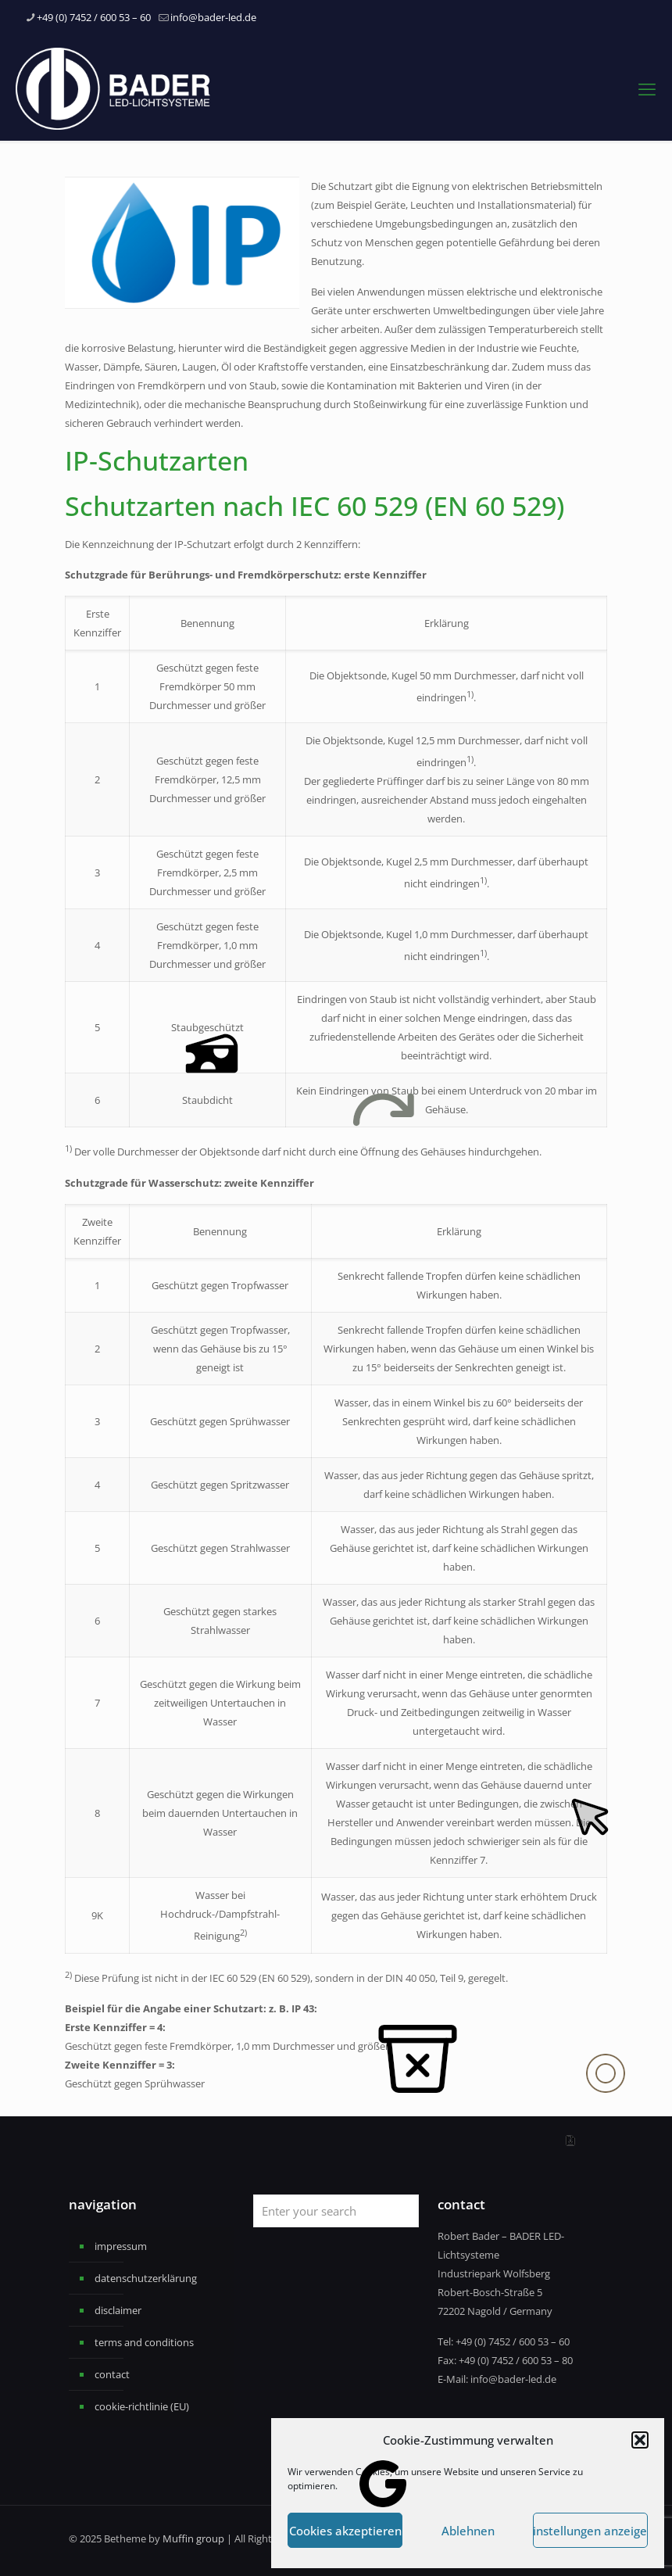 This screenshot has height=2576, width=672. What do you see at coordinates (590, 1817) in the screenshot?
I see `mouse cursor pointer` at bounding box center [590, 1817].